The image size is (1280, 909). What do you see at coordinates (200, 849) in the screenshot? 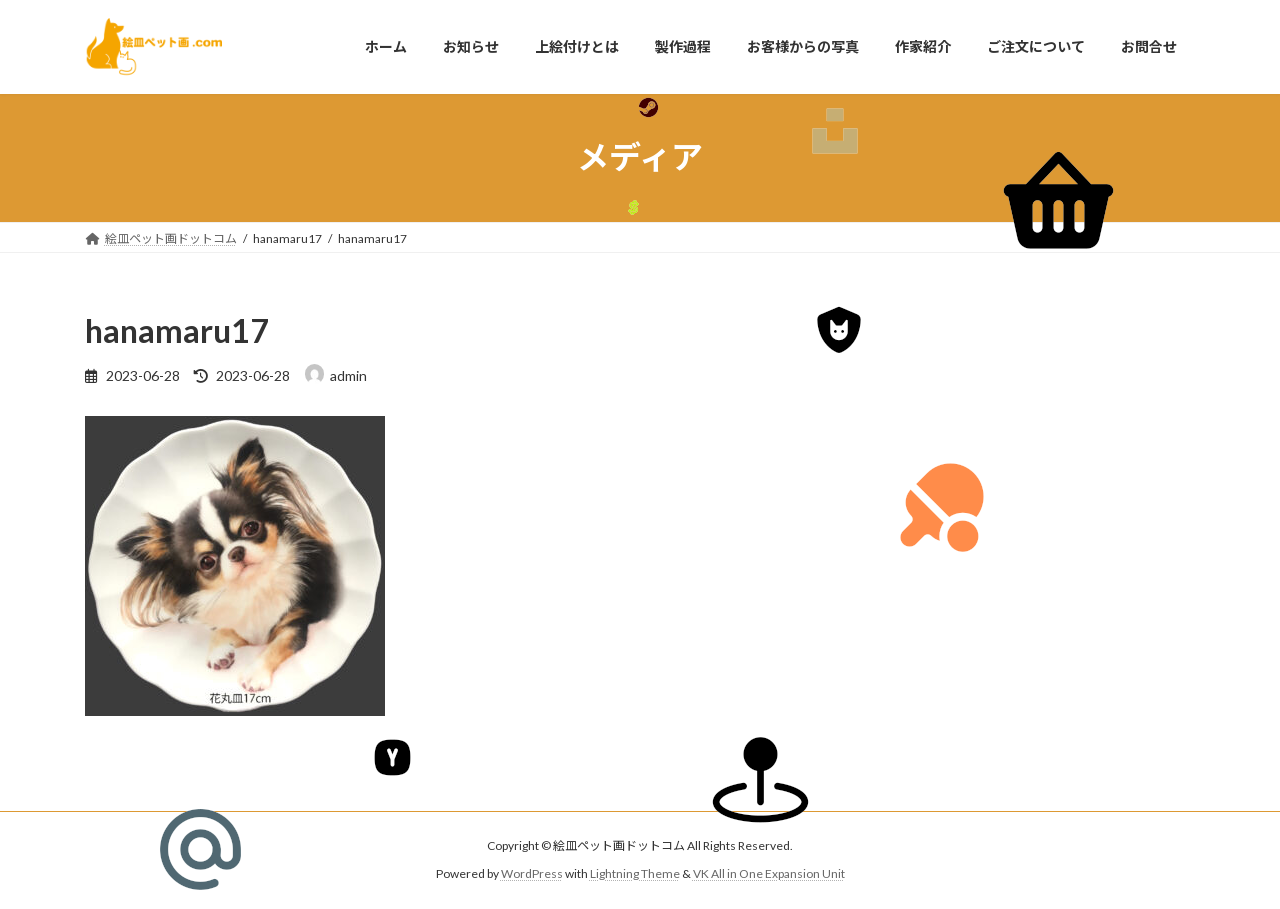
I see `mention a user in a post or comment` at bounding box center [200, 849].